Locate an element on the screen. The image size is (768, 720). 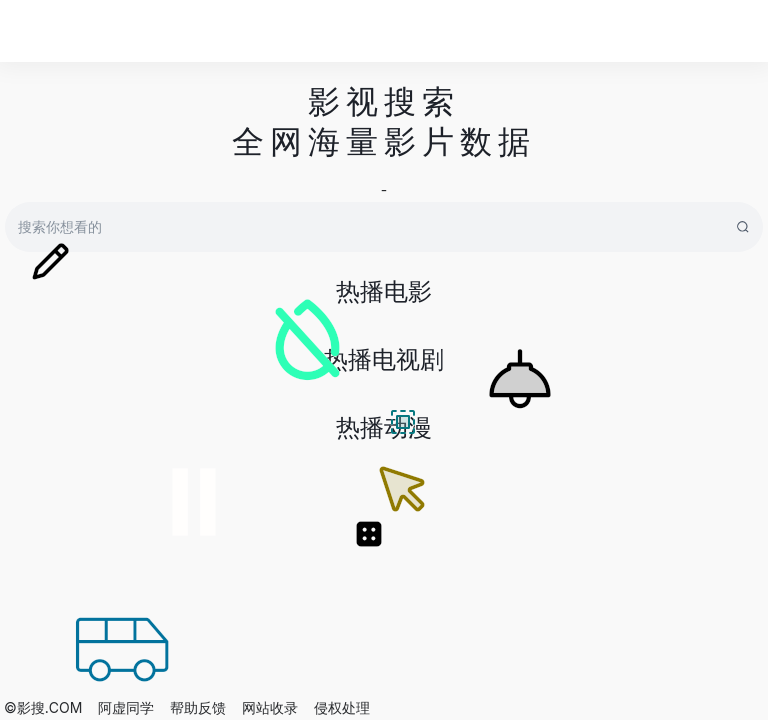
disable water or liquid detection is located at coordinates (307, 342).